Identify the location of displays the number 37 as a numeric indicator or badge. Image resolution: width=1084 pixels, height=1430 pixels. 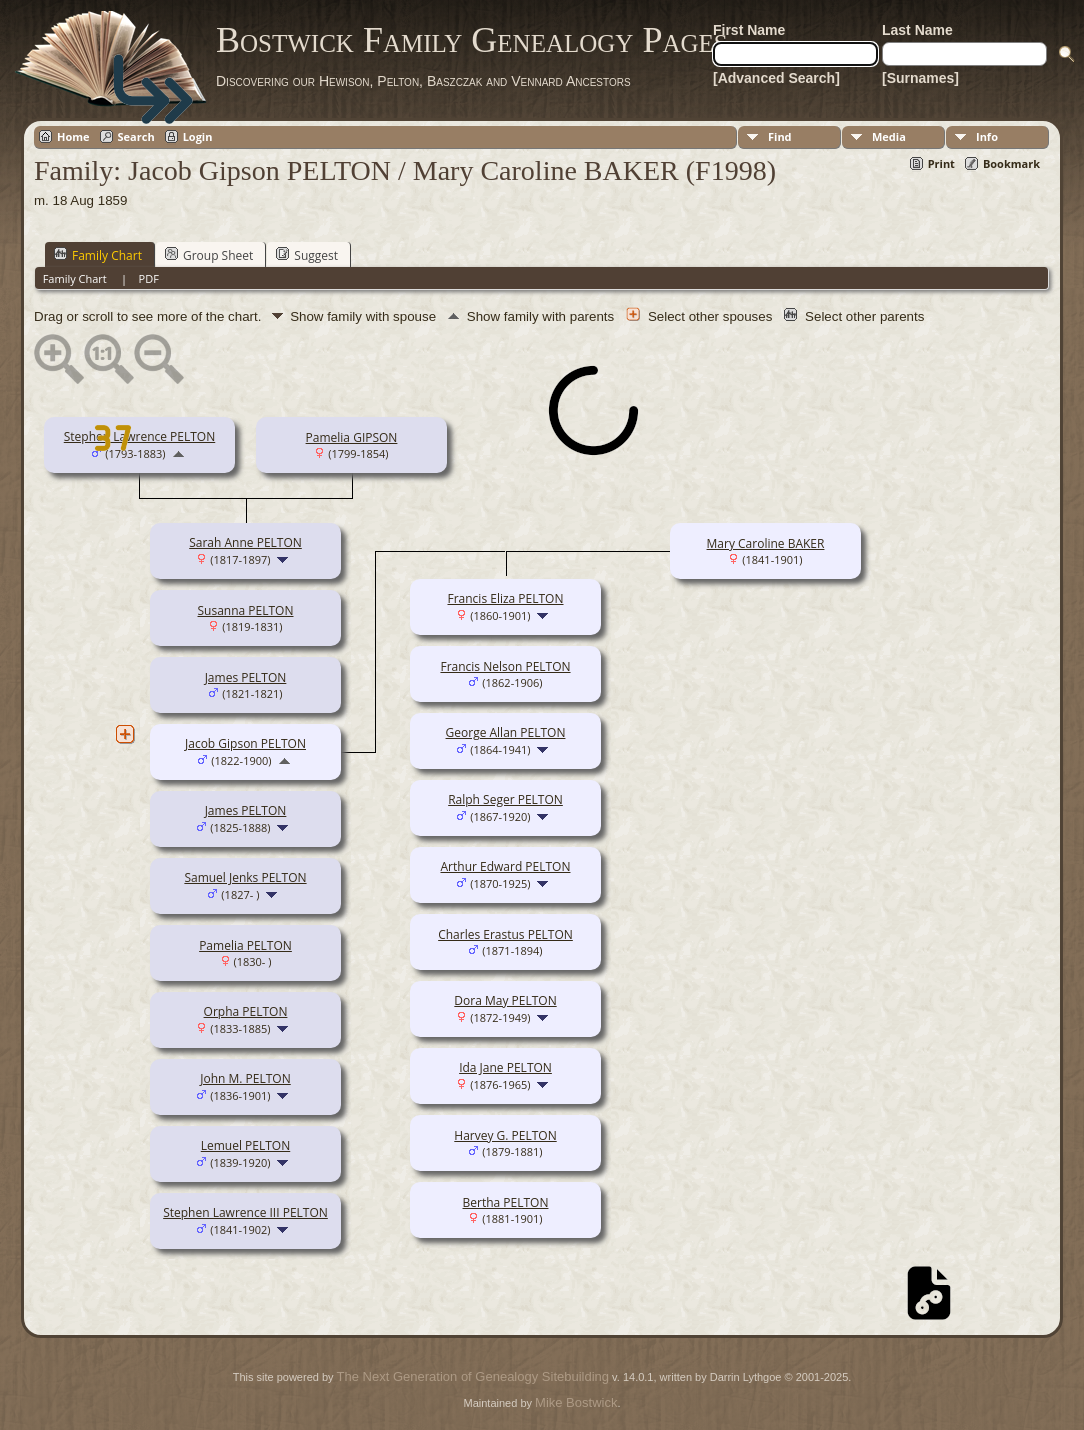
(113, 438).